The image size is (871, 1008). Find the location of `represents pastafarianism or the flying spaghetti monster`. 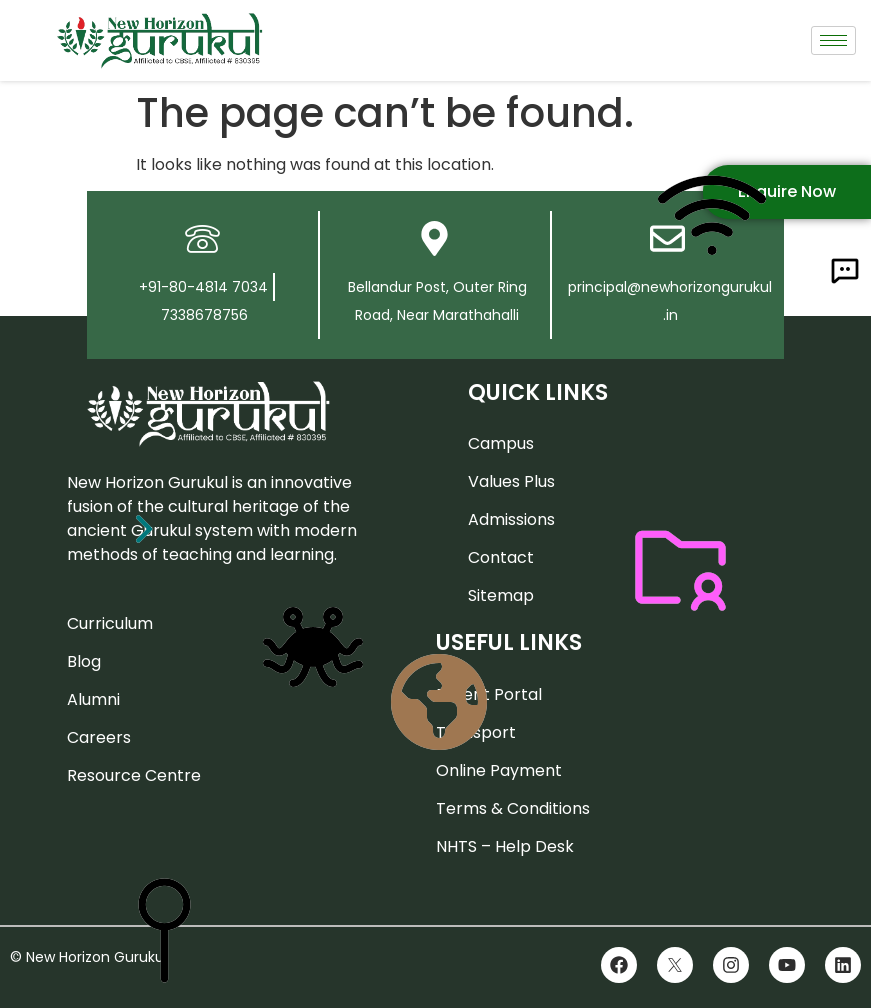

represents pastafarianism or the flying spaghetti monster is located at coordinates (313, 647).